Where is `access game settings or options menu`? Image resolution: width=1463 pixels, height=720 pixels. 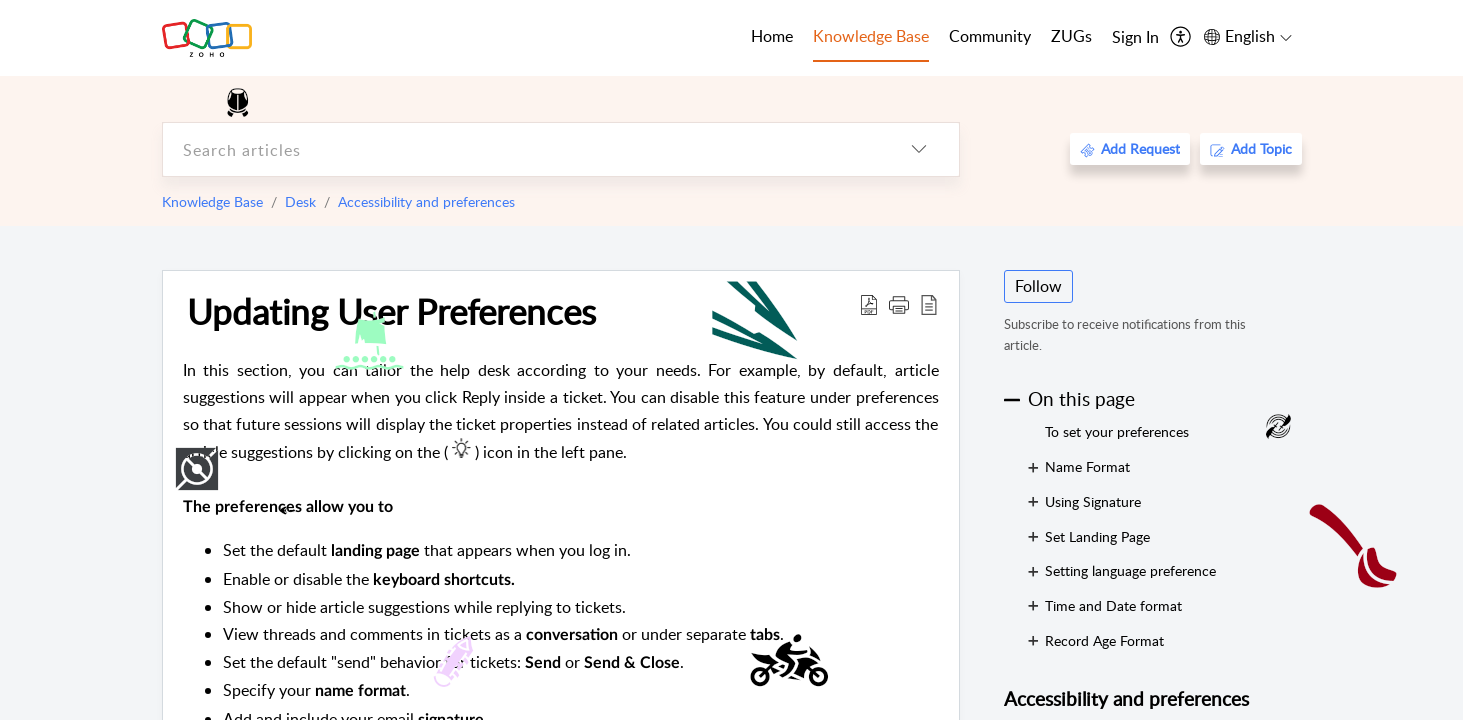 access game settings or options menu is located at coordinates (197, 469).